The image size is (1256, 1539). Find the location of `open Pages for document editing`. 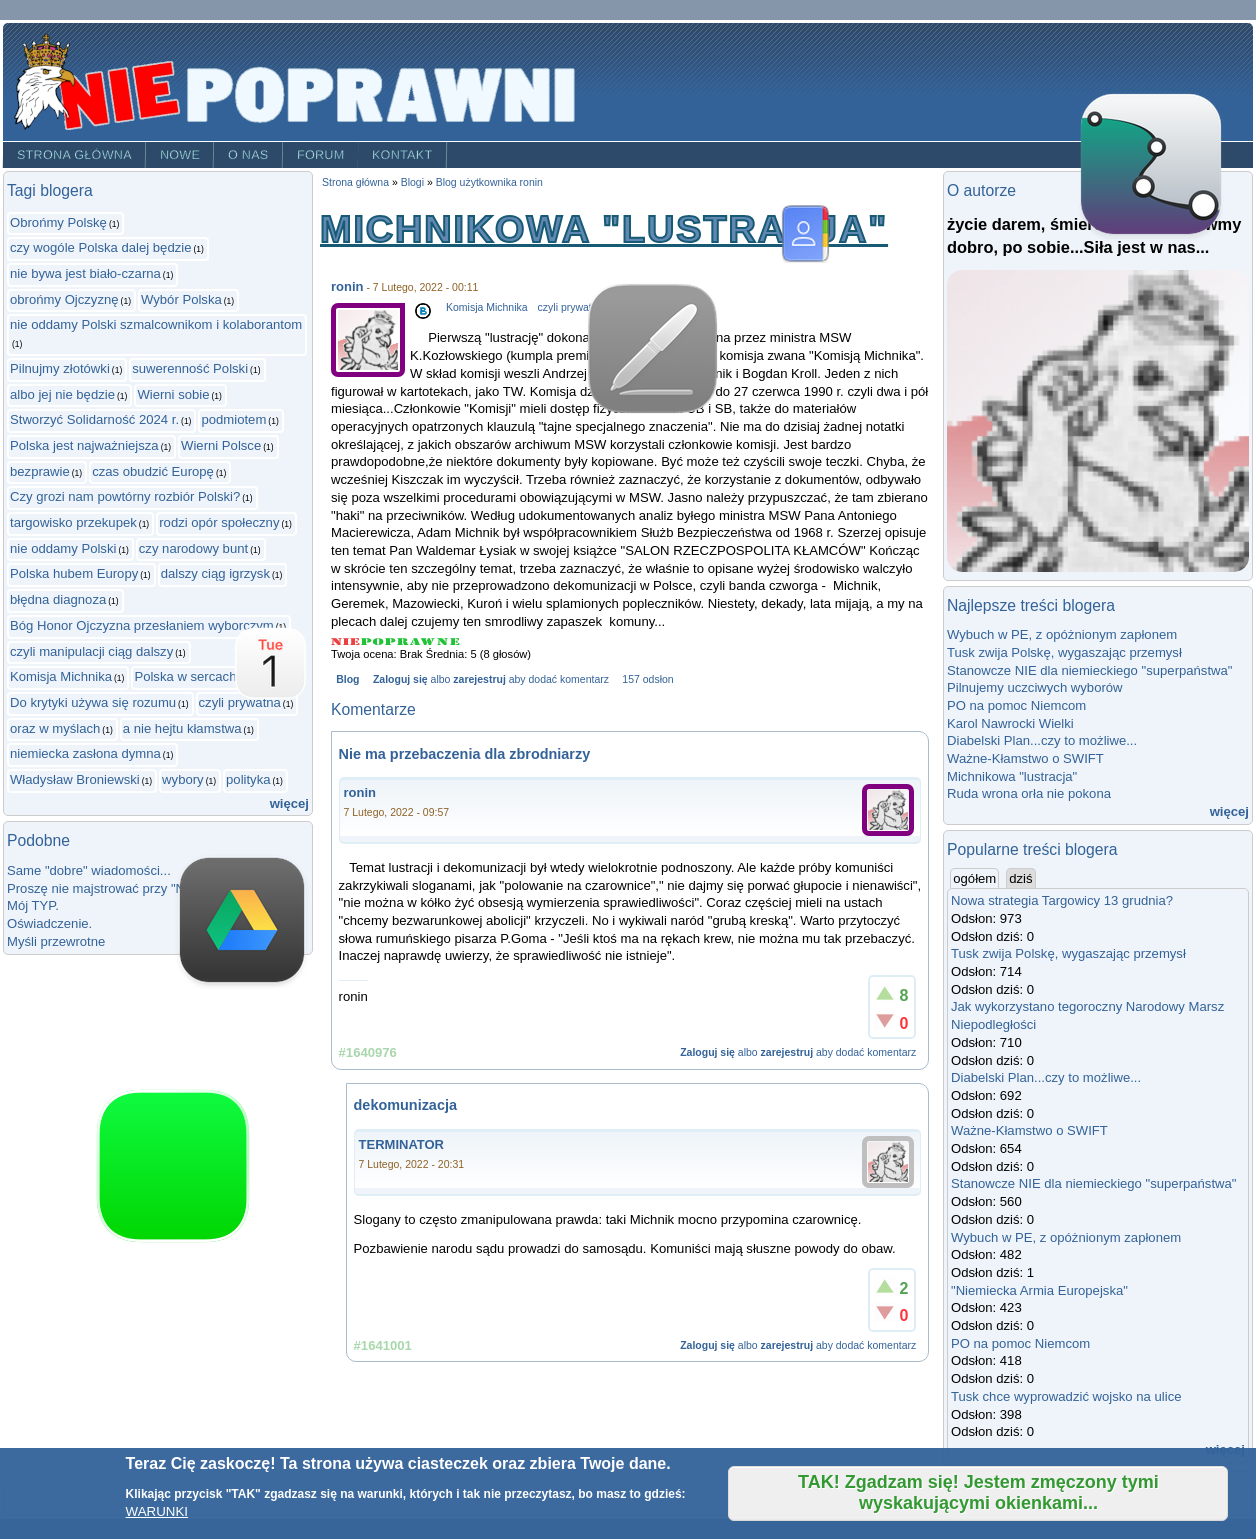

open Pages for document editing is located at coordinates (652, 348).